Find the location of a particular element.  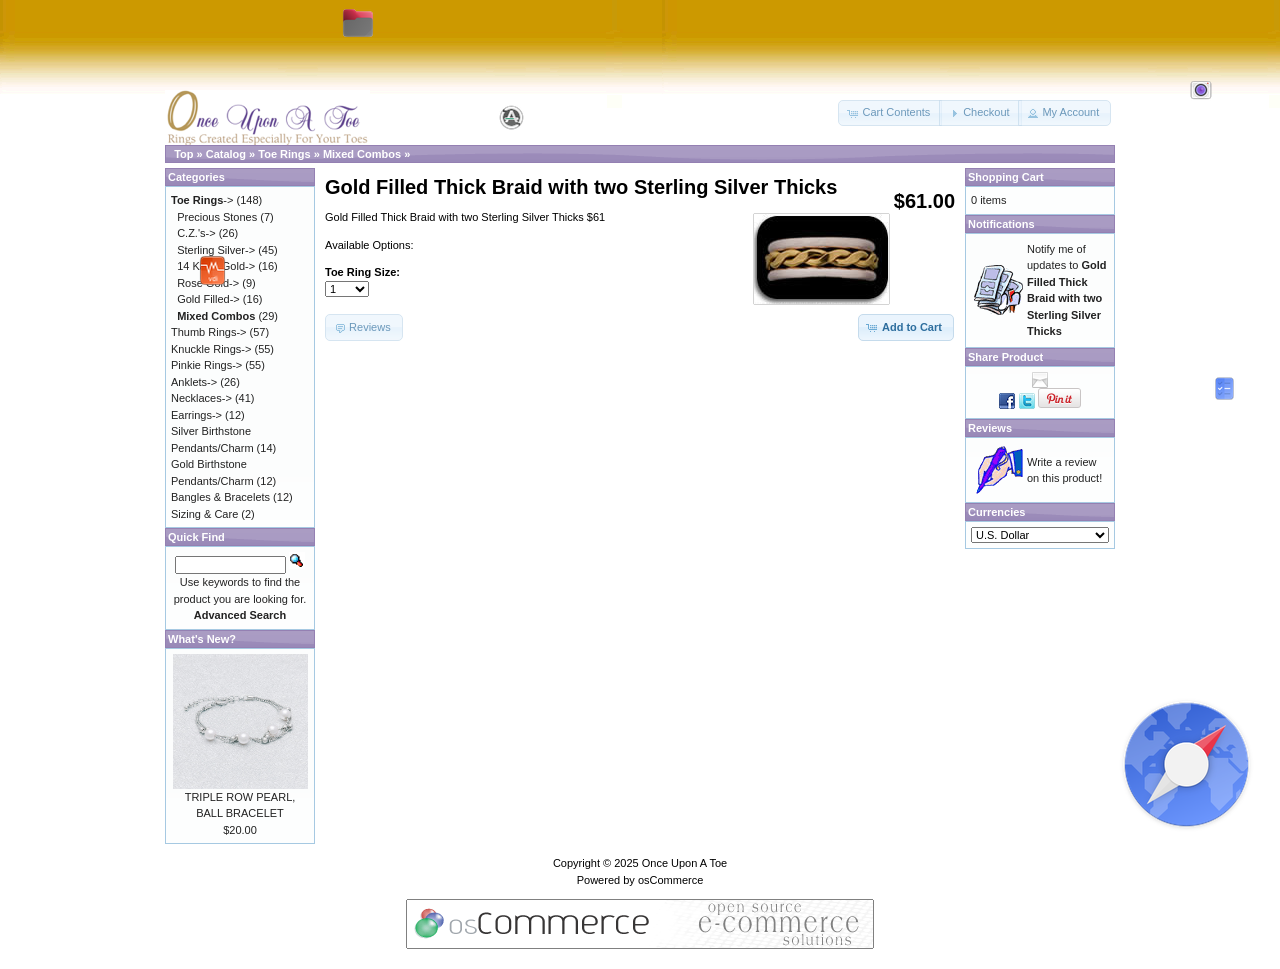

open work-related software center is located at coordinates (1224, 388).